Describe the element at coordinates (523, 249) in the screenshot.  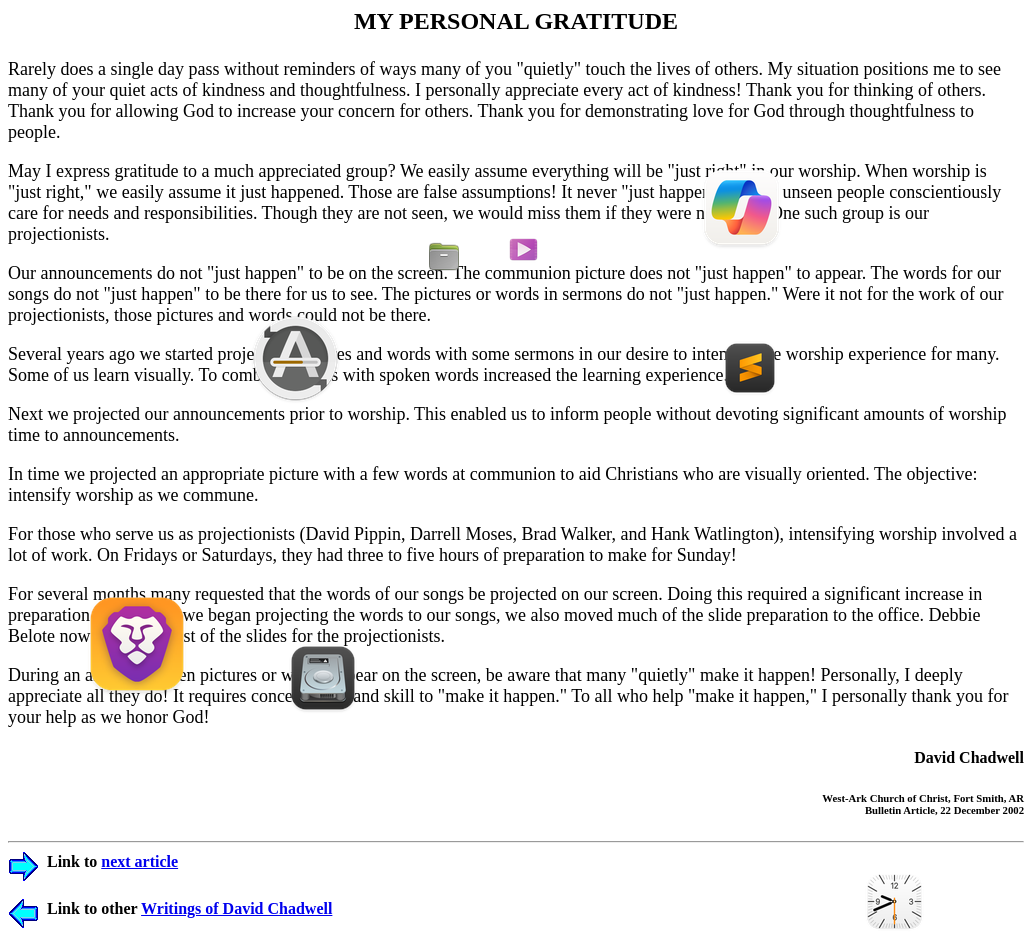
I see `open totem video player` at that location.